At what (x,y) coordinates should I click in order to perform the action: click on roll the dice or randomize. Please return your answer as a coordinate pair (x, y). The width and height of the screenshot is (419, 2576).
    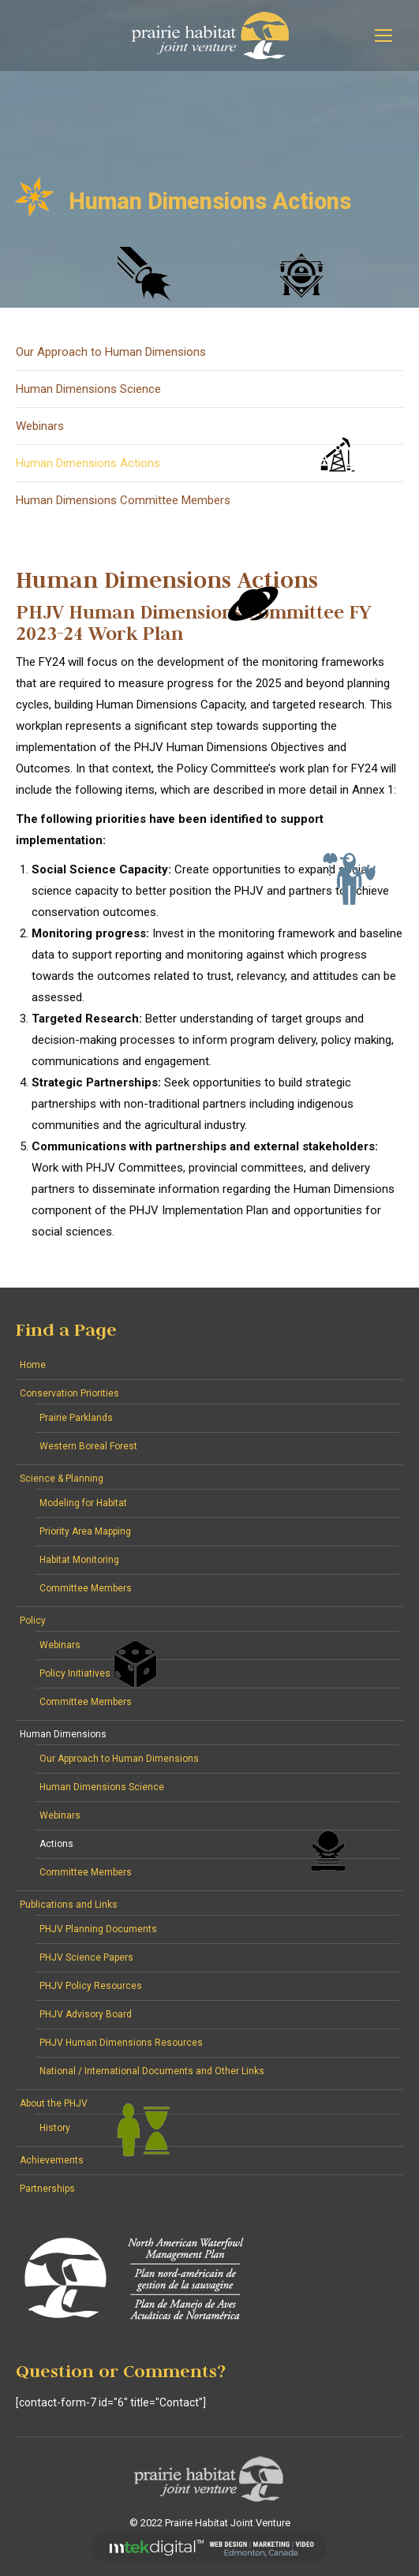
    Looking at the image, I should click on (135, 1664).